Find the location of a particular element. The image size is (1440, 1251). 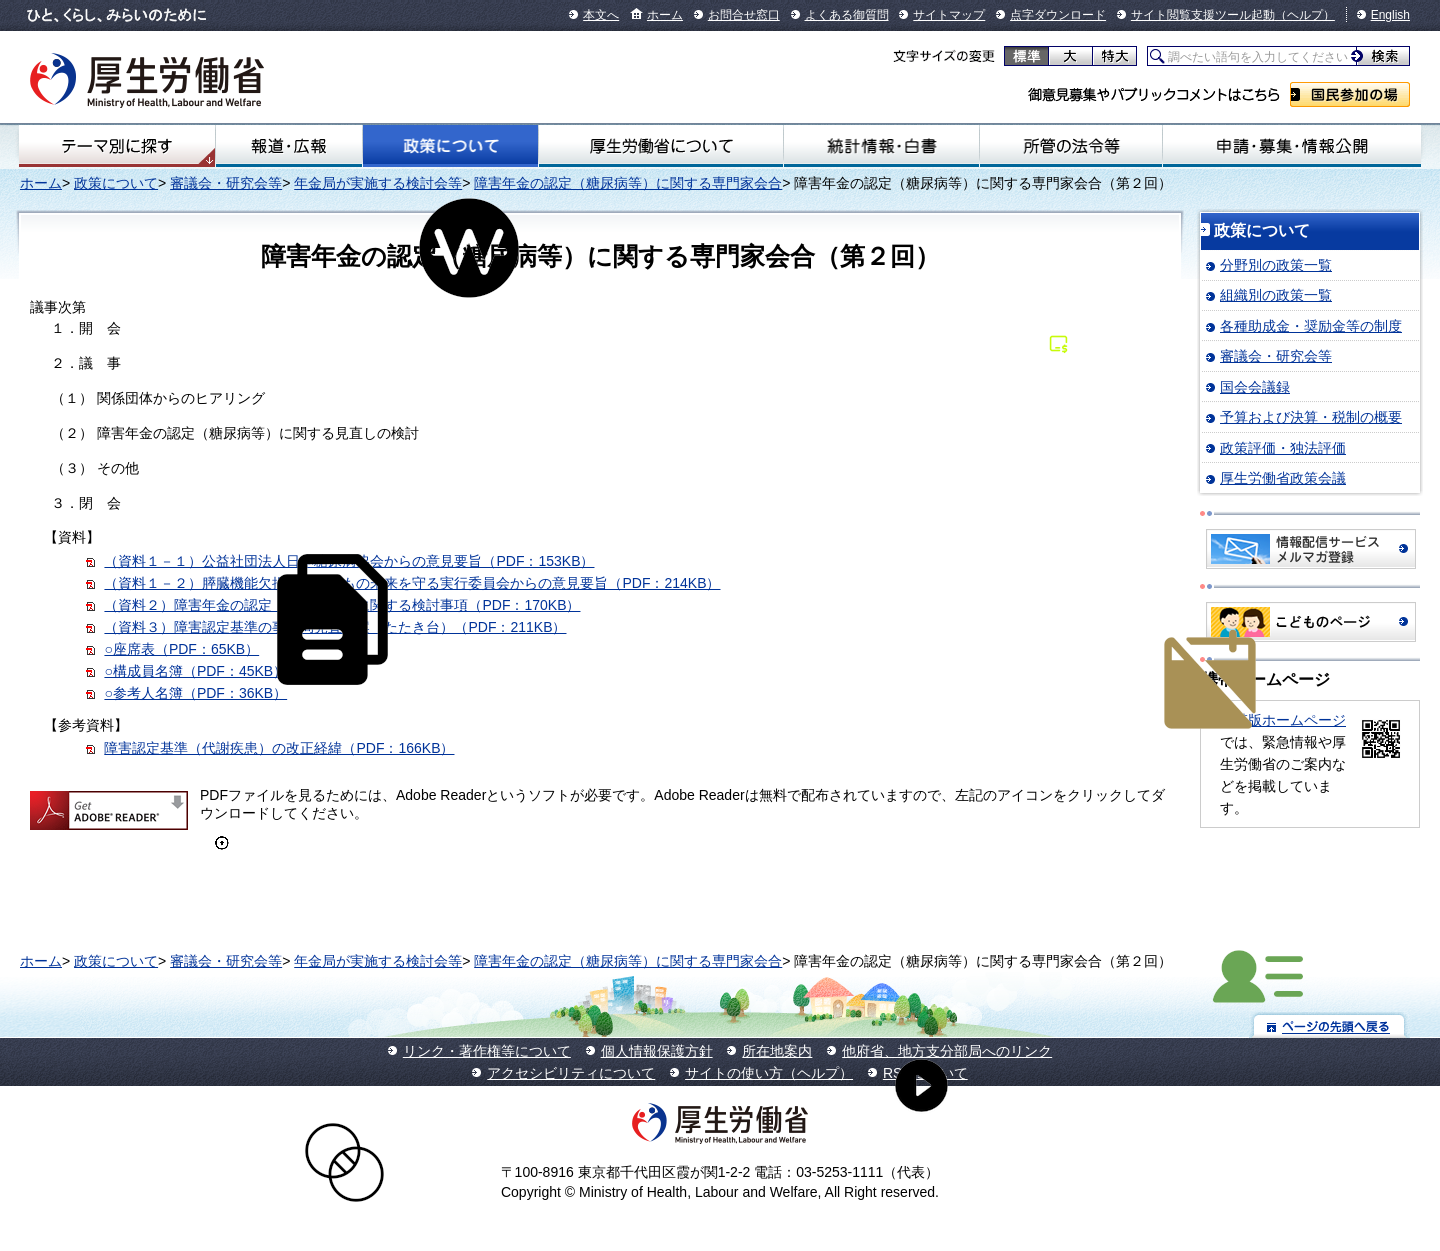

play media or video content is located at coordinates (921, 1085).